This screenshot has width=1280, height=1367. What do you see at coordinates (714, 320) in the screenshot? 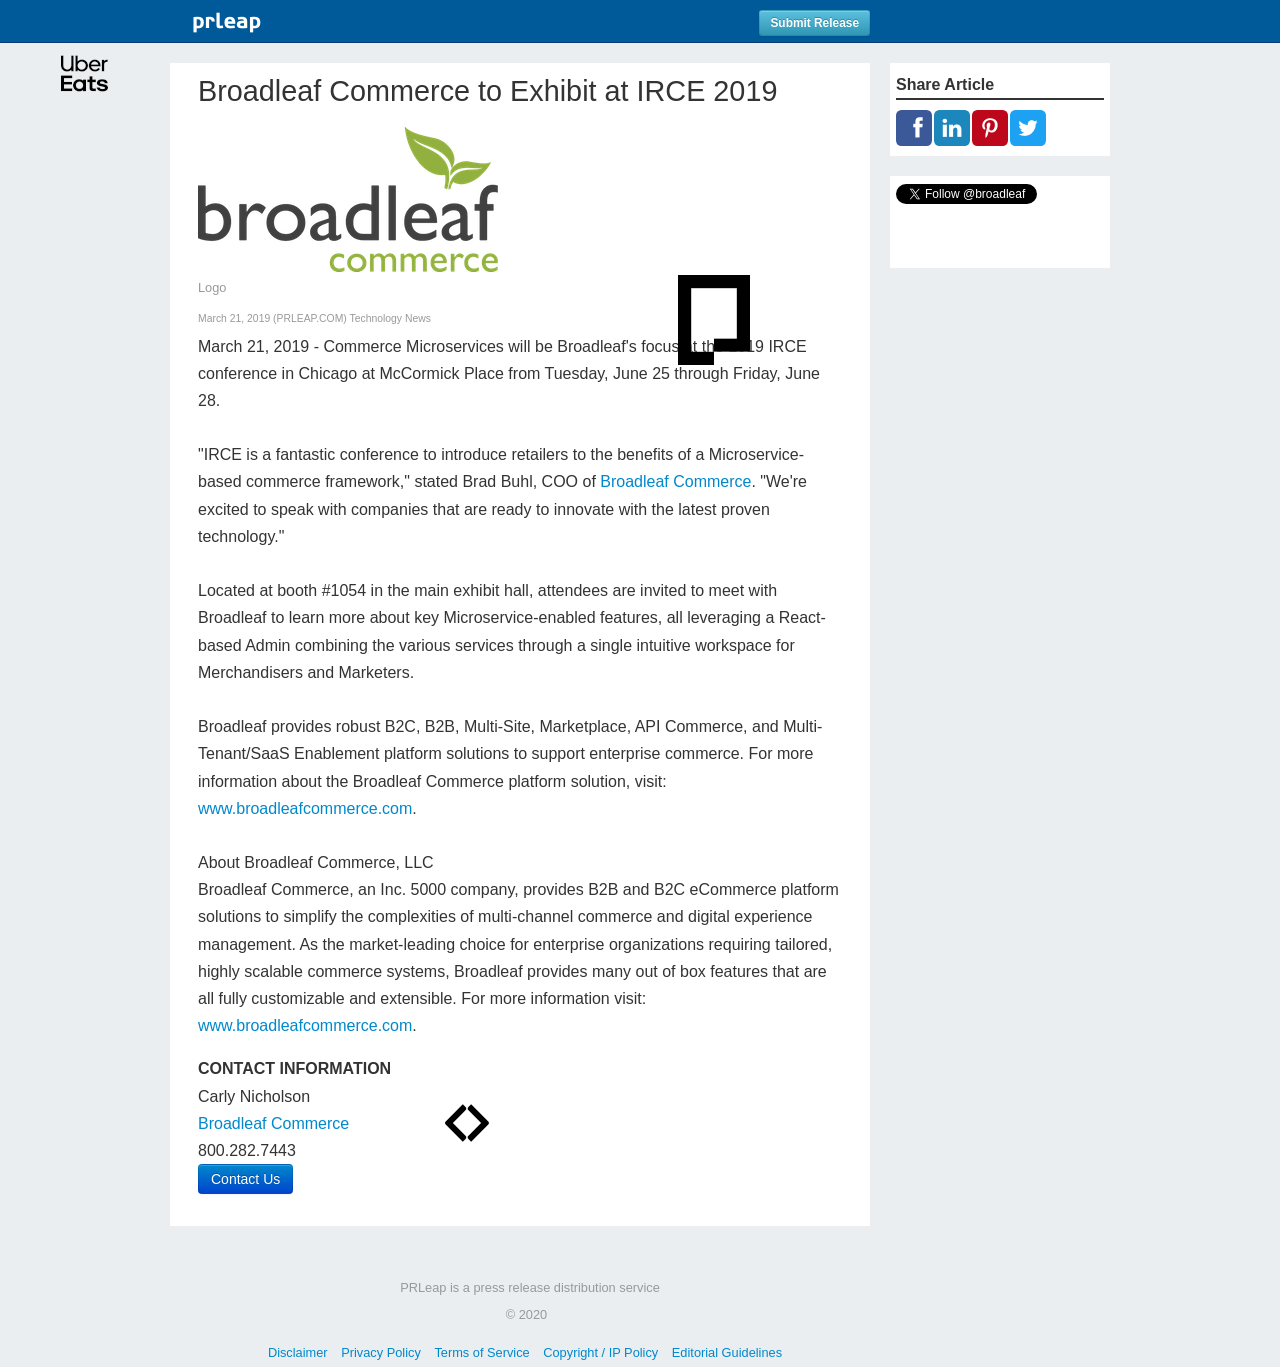
I see `pagekit CMS logo` at bounding box center [714, 320].